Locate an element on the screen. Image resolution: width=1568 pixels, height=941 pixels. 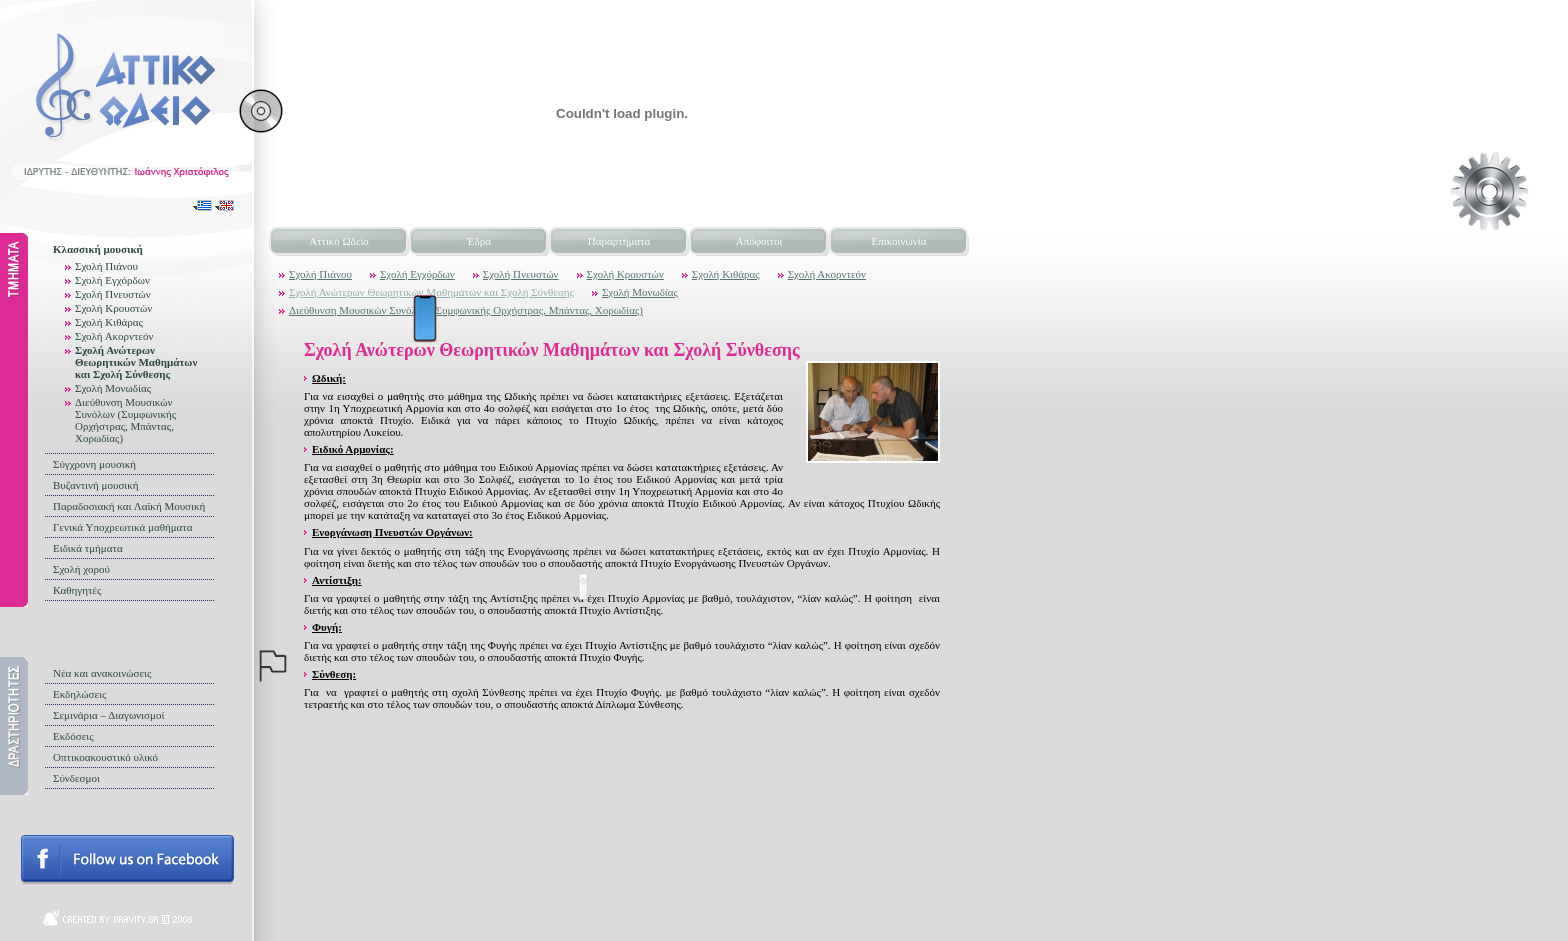
access behavior settings in the media library is located at coordinates (1489, 191).